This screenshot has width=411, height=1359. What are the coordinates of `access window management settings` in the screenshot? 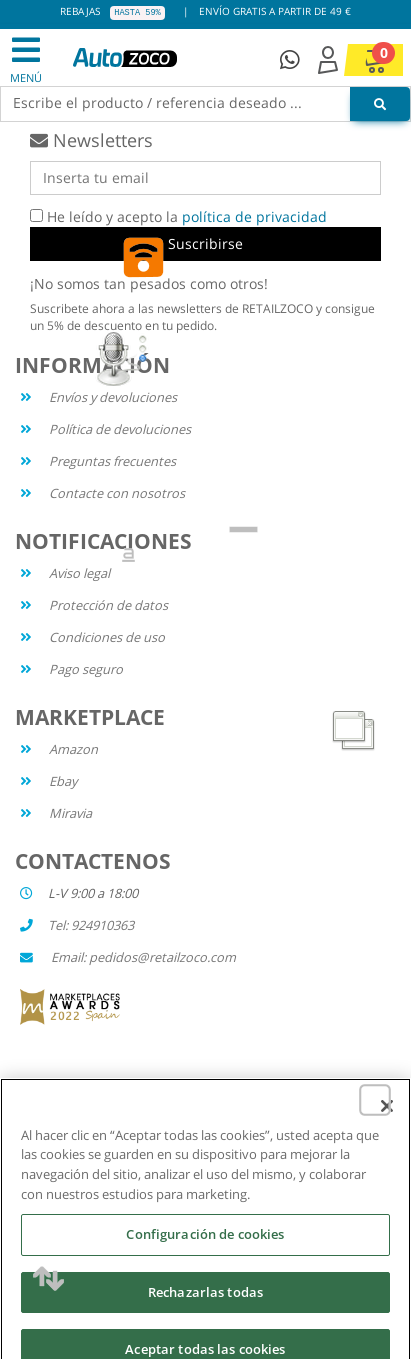 It's located at (353, 730).